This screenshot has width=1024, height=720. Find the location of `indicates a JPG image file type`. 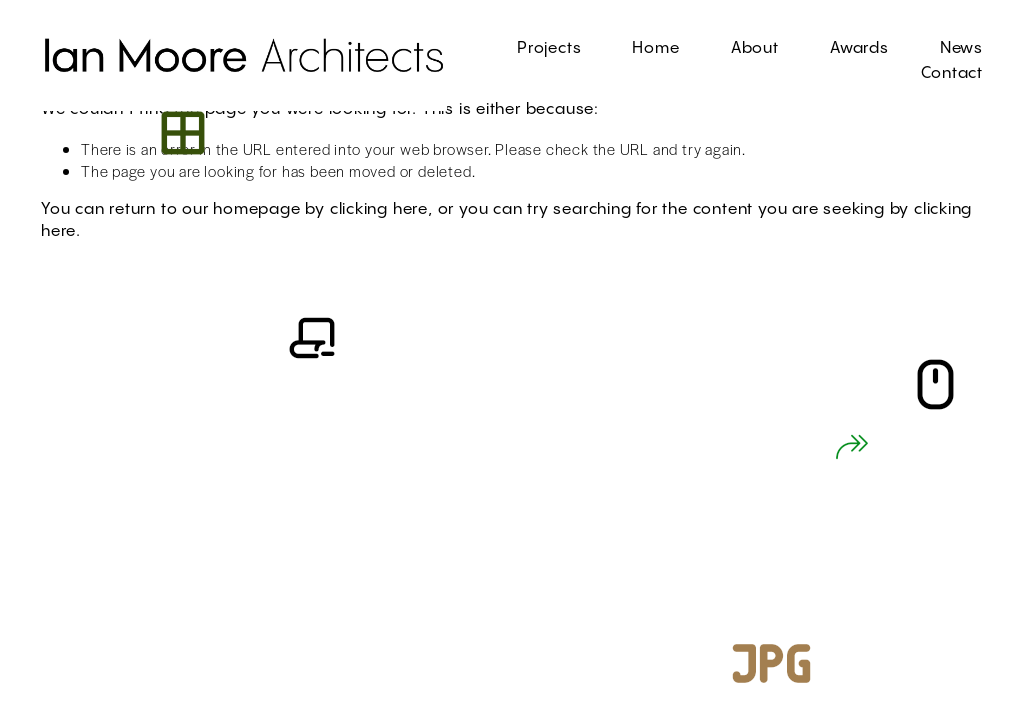

indicates a JPG image file type is located at coordinates (771, 663).